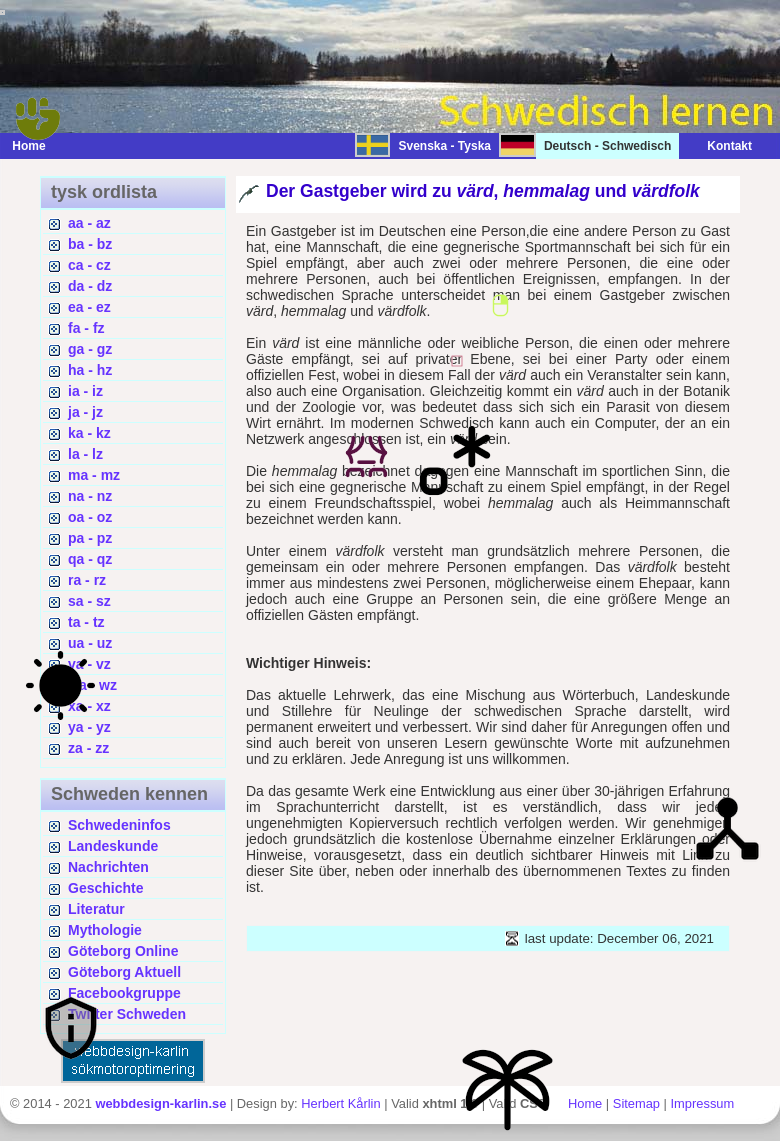 The image size is (780, 1141). What do you see at coordinates (60, 685) in the screenshot?
I see `switch to light mode` at bounding box center [60, 685].